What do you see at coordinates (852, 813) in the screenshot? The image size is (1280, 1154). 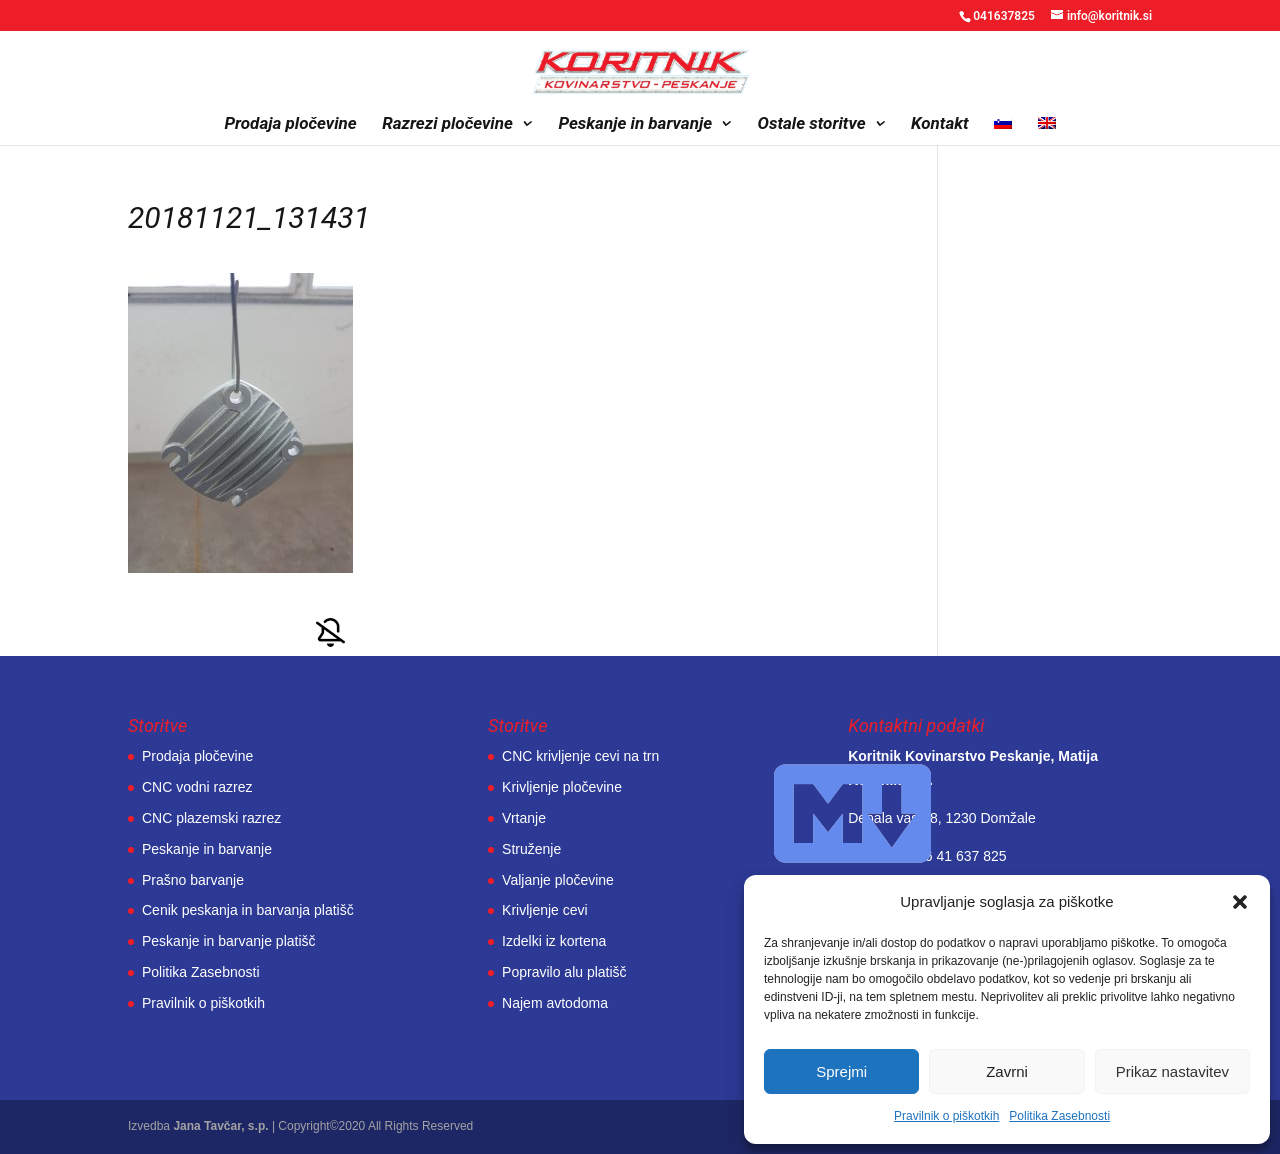 I see `format text using markdown` at bounding box center [852, 813].